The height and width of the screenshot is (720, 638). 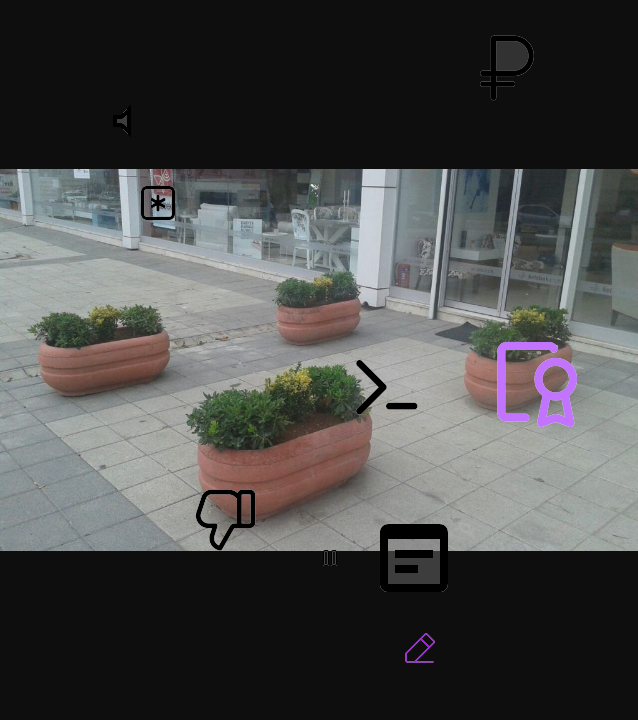 I want to click on dislike or downvote content, so click(x=226, y=518).